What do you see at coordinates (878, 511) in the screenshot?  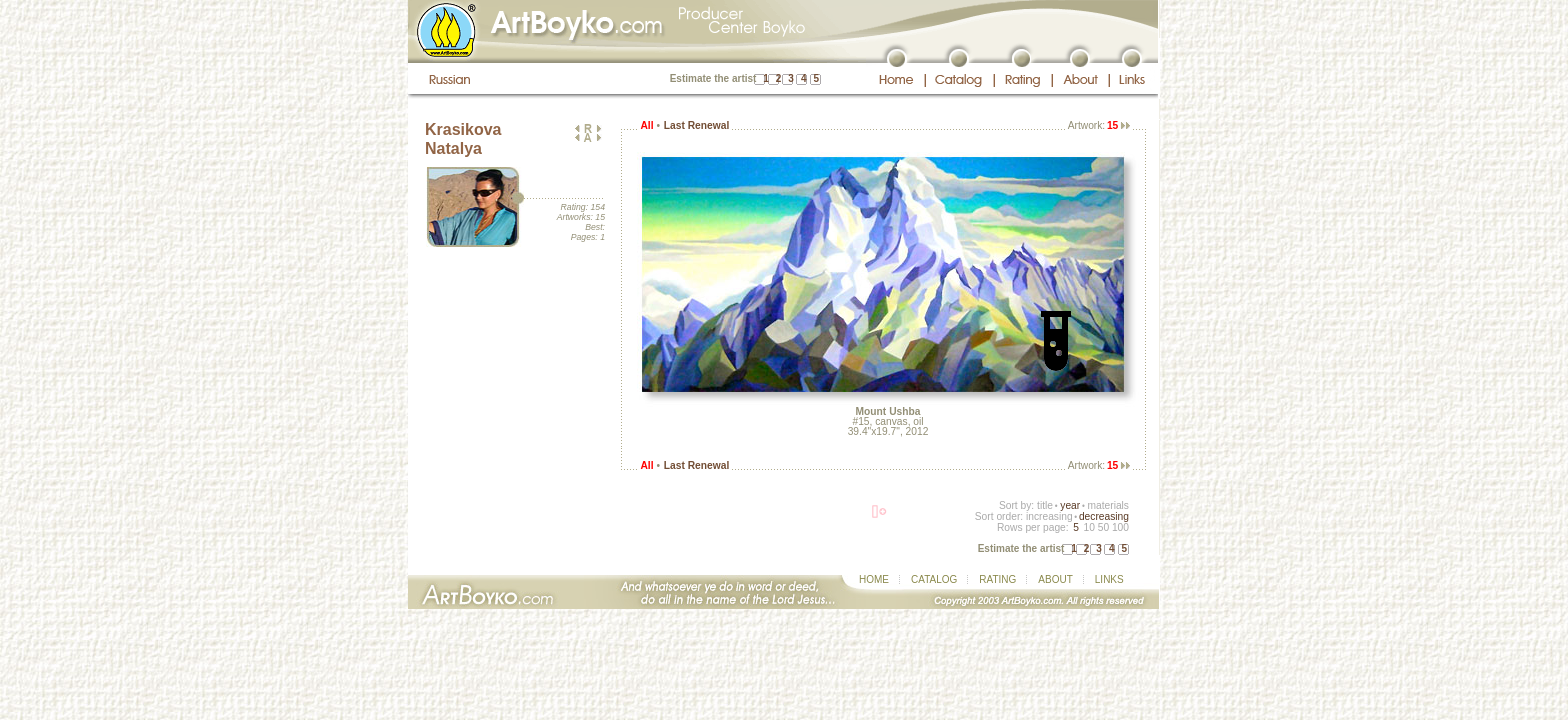 I see `insert a new column to the right` at bounding box center [878, 511].